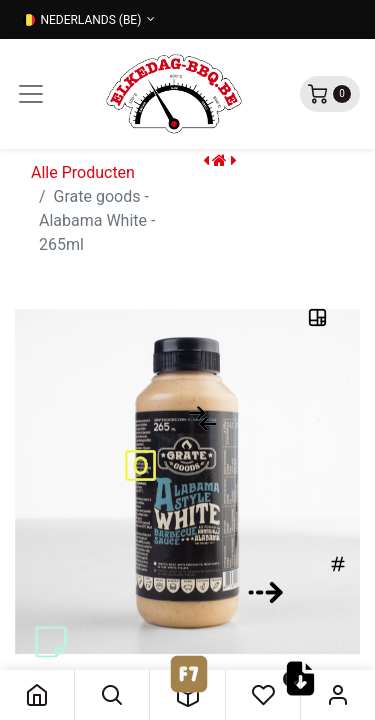  I want to click on F7 keyboard function key, so click(189, 674).